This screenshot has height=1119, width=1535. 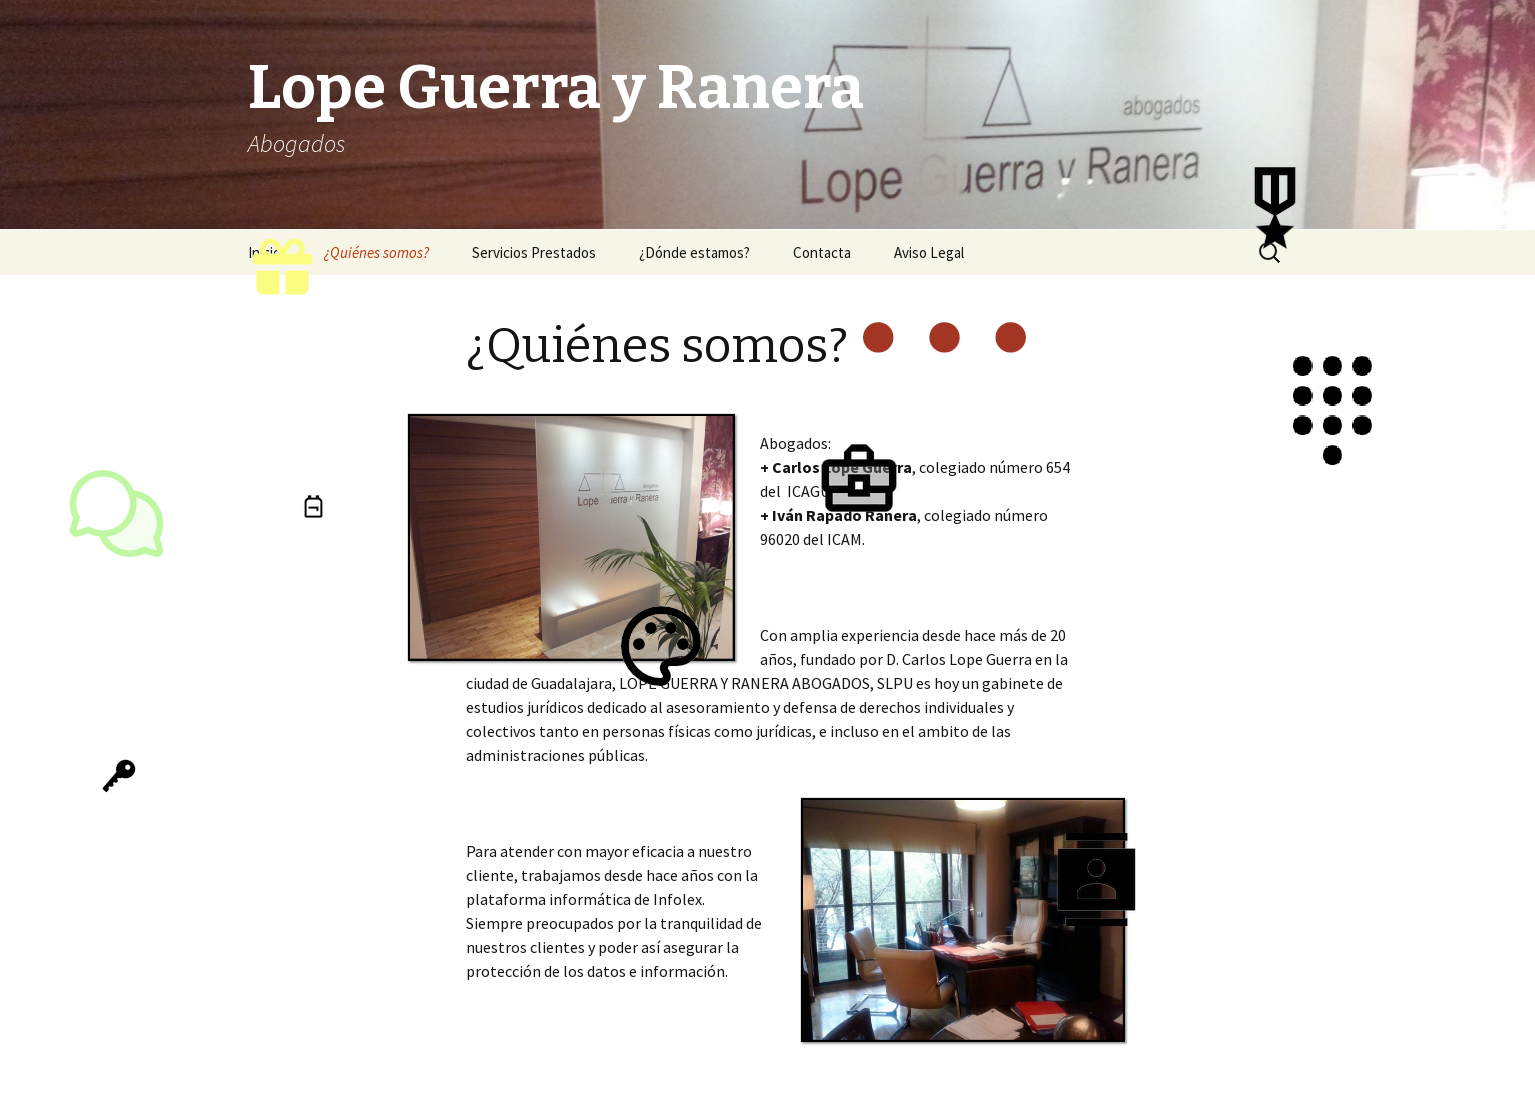 What do you see at coordinates (313, 506) in the screenshot?
I see `access your backpack or inventory` at bounding box center [313, 506].